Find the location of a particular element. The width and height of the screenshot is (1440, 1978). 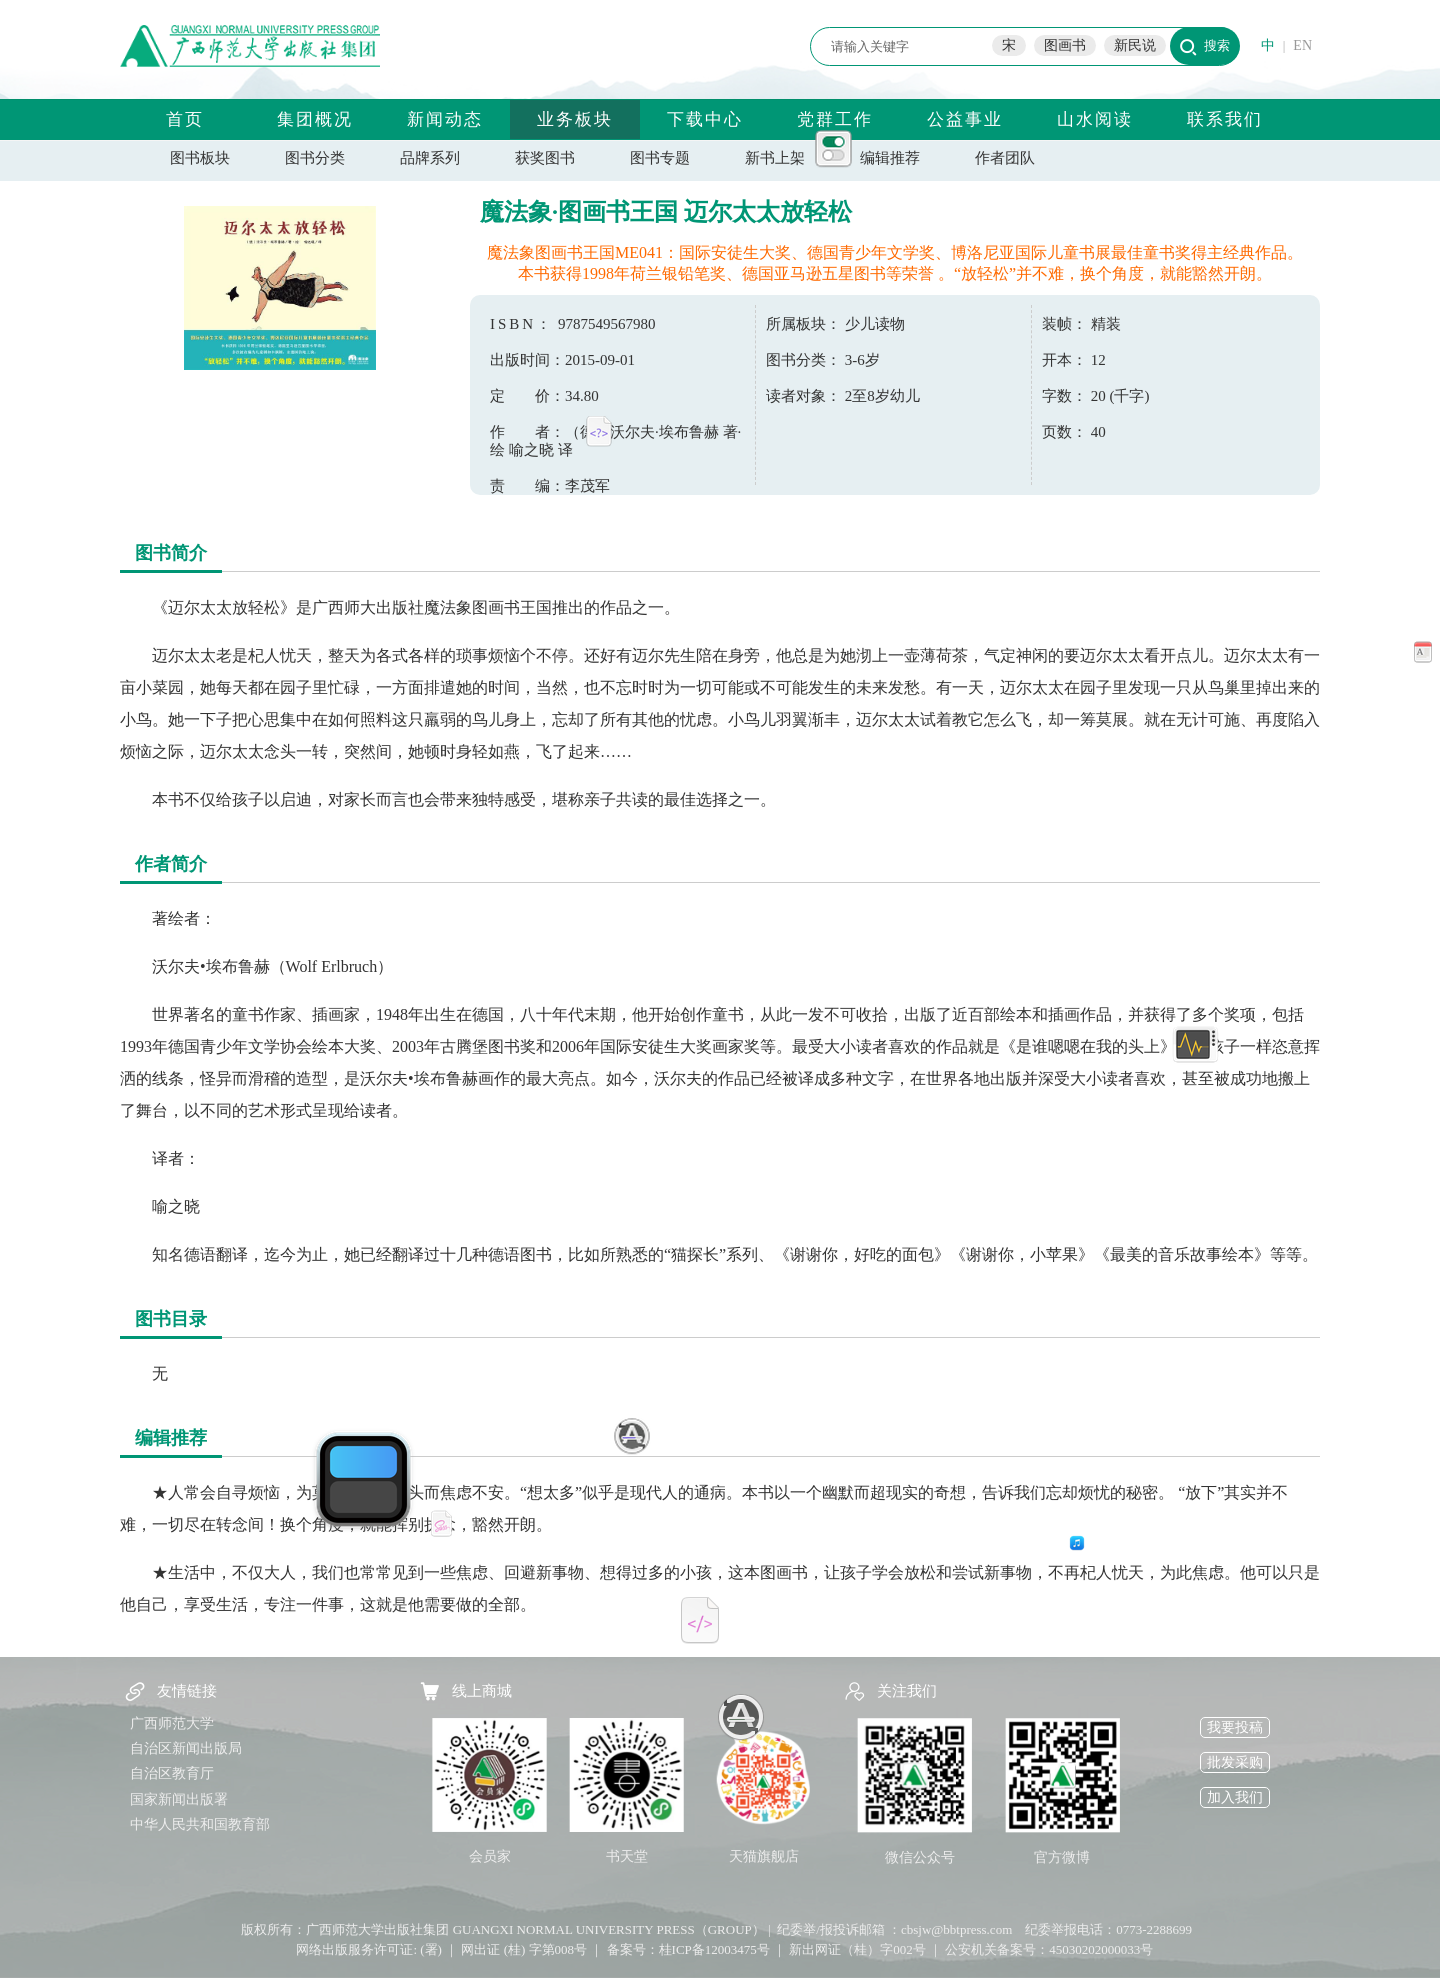

indicates a sass stylesheet file is located at coordinates (441, 1523).